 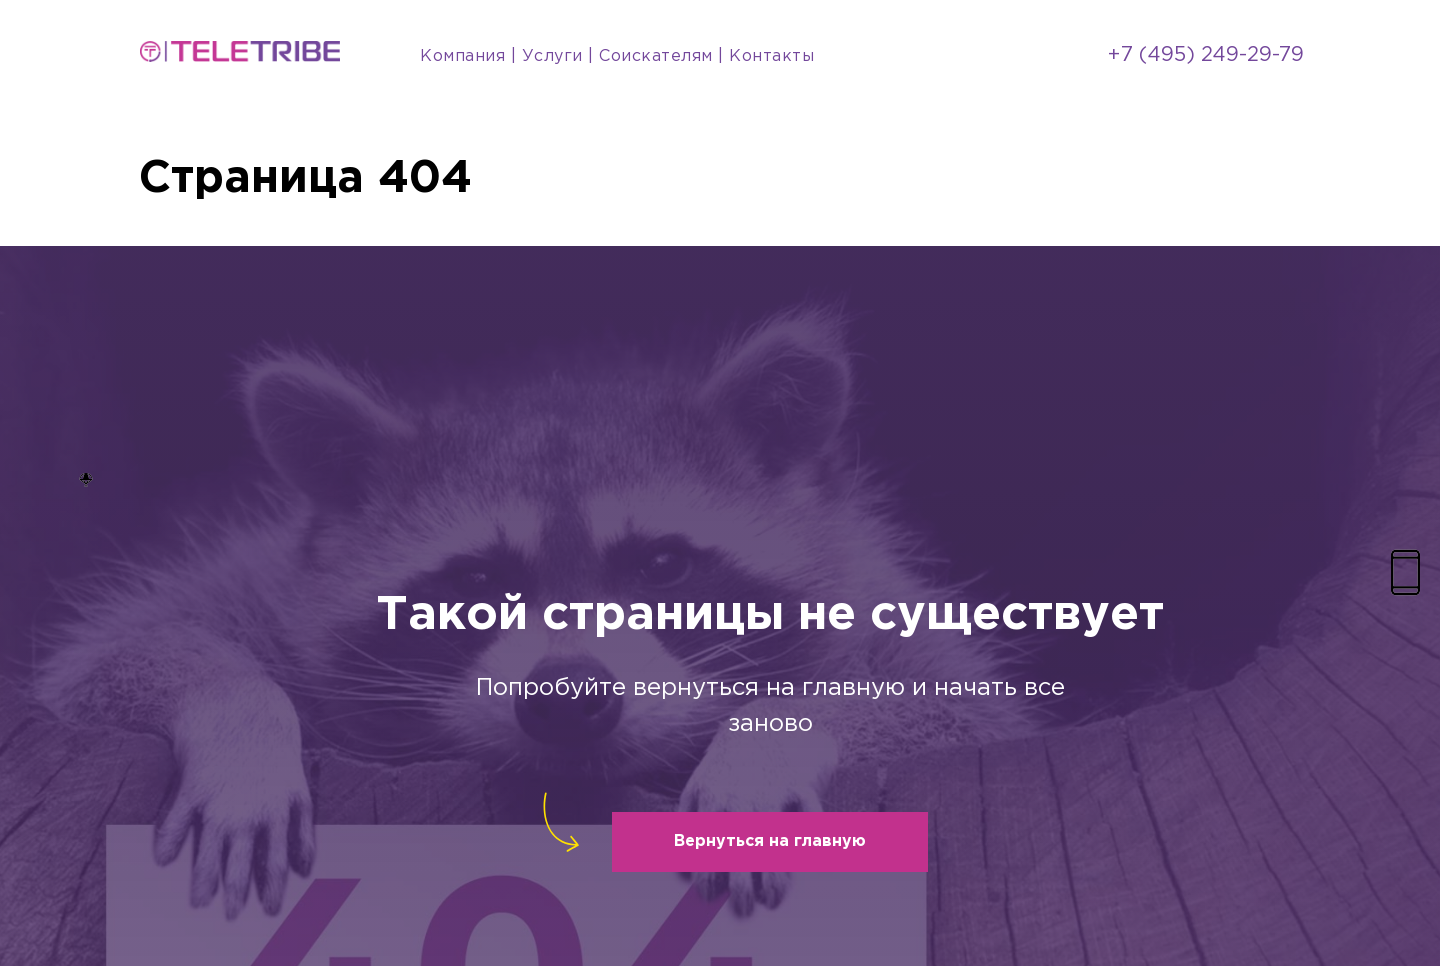 I want to click on access emergency or backup features, so click(x=86, y=480).